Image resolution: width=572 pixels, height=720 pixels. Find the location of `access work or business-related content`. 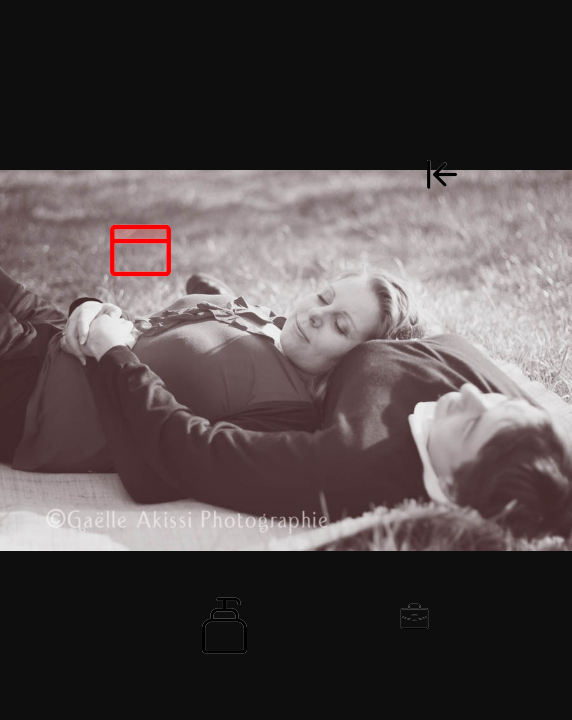

access work or business-related content is located at coordinates (414, 617).